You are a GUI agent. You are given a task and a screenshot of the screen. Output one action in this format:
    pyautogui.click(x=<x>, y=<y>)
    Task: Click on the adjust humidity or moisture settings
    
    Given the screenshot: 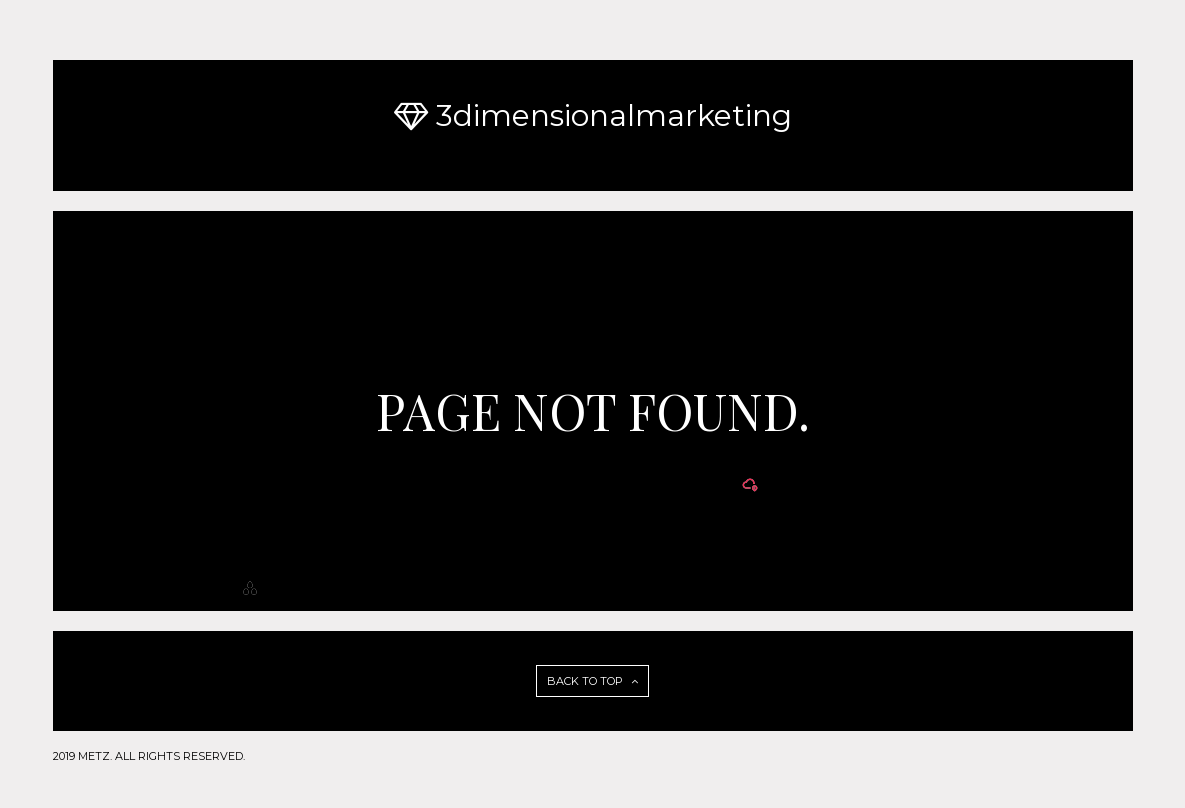 What is the action you would take?
    pyautogui.click(x=250, y=588)
    